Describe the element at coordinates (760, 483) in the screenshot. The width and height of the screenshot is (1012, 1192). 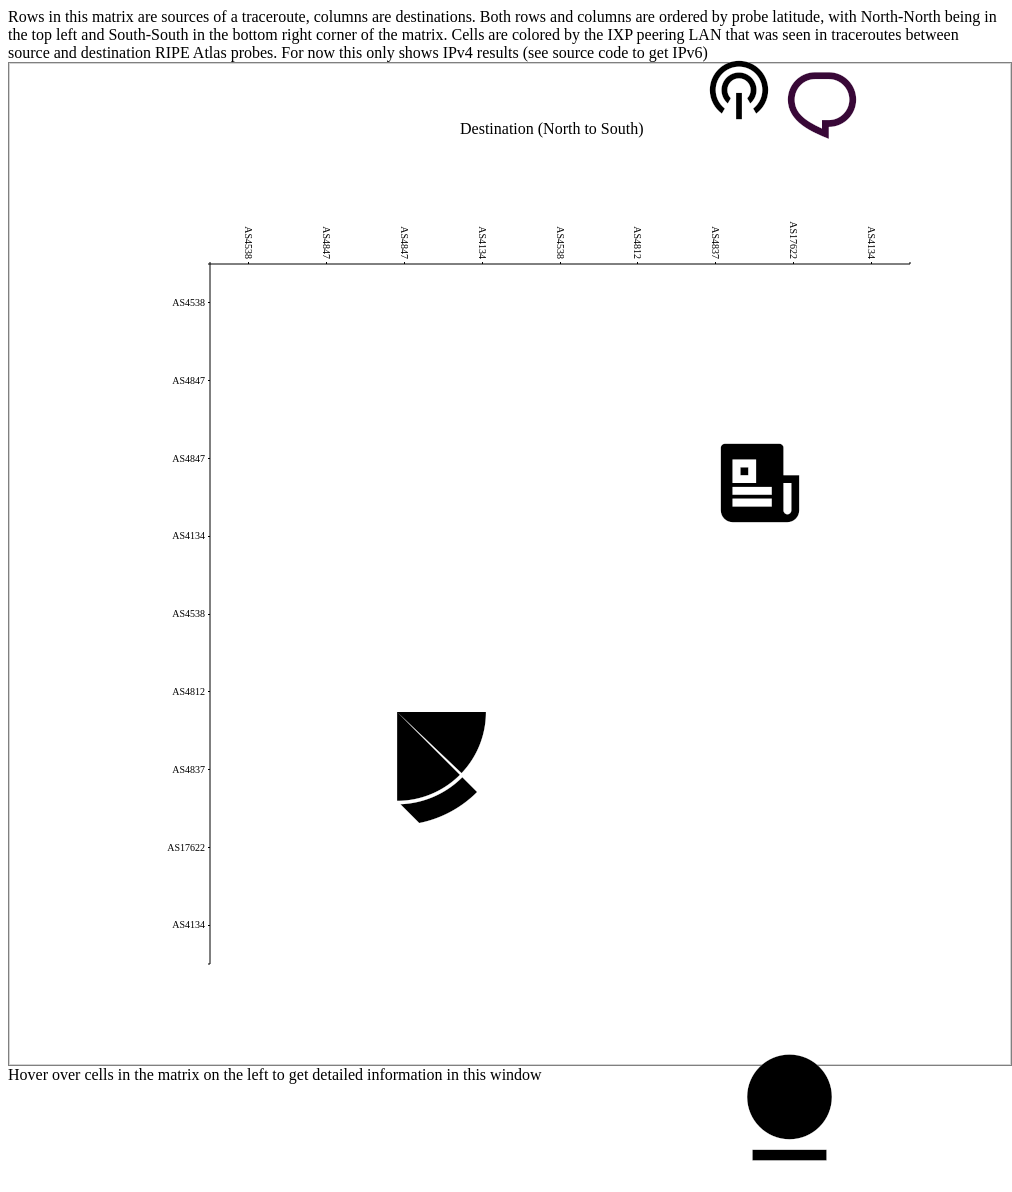
I see `view news articles` at that location.